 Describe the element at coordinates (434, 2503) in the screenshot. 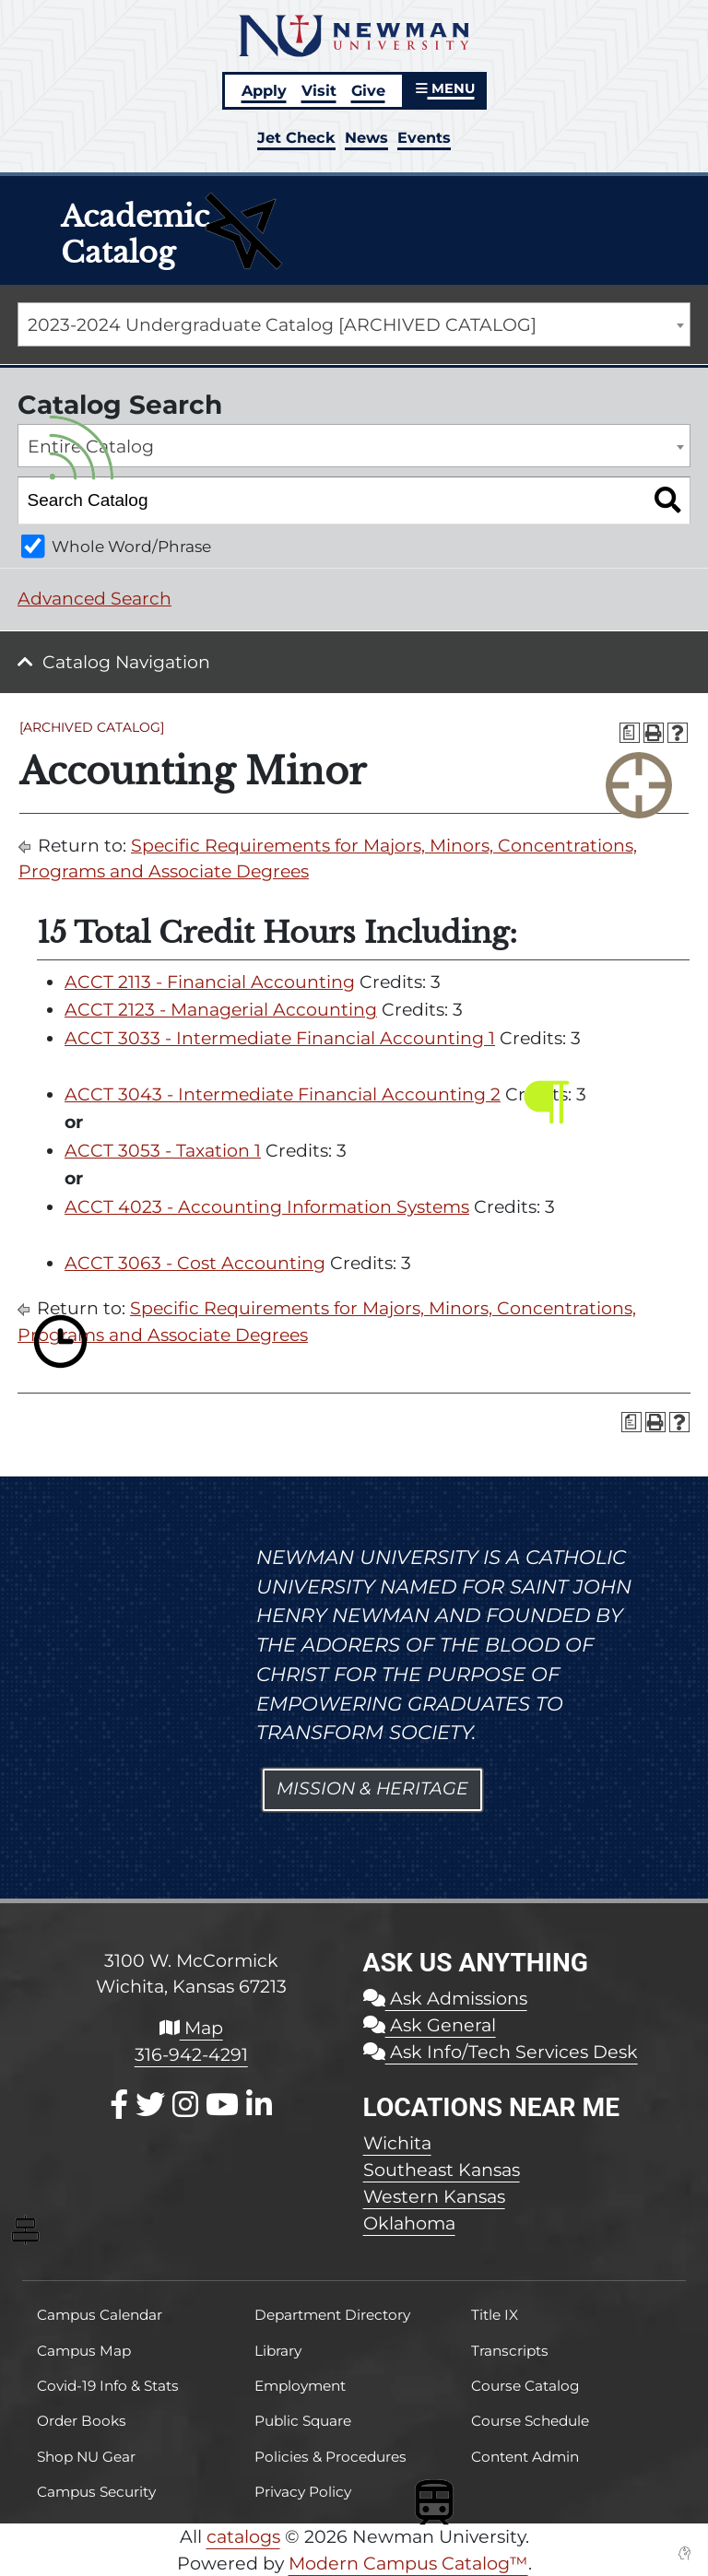

I see `view train schedules or routes` at that location.